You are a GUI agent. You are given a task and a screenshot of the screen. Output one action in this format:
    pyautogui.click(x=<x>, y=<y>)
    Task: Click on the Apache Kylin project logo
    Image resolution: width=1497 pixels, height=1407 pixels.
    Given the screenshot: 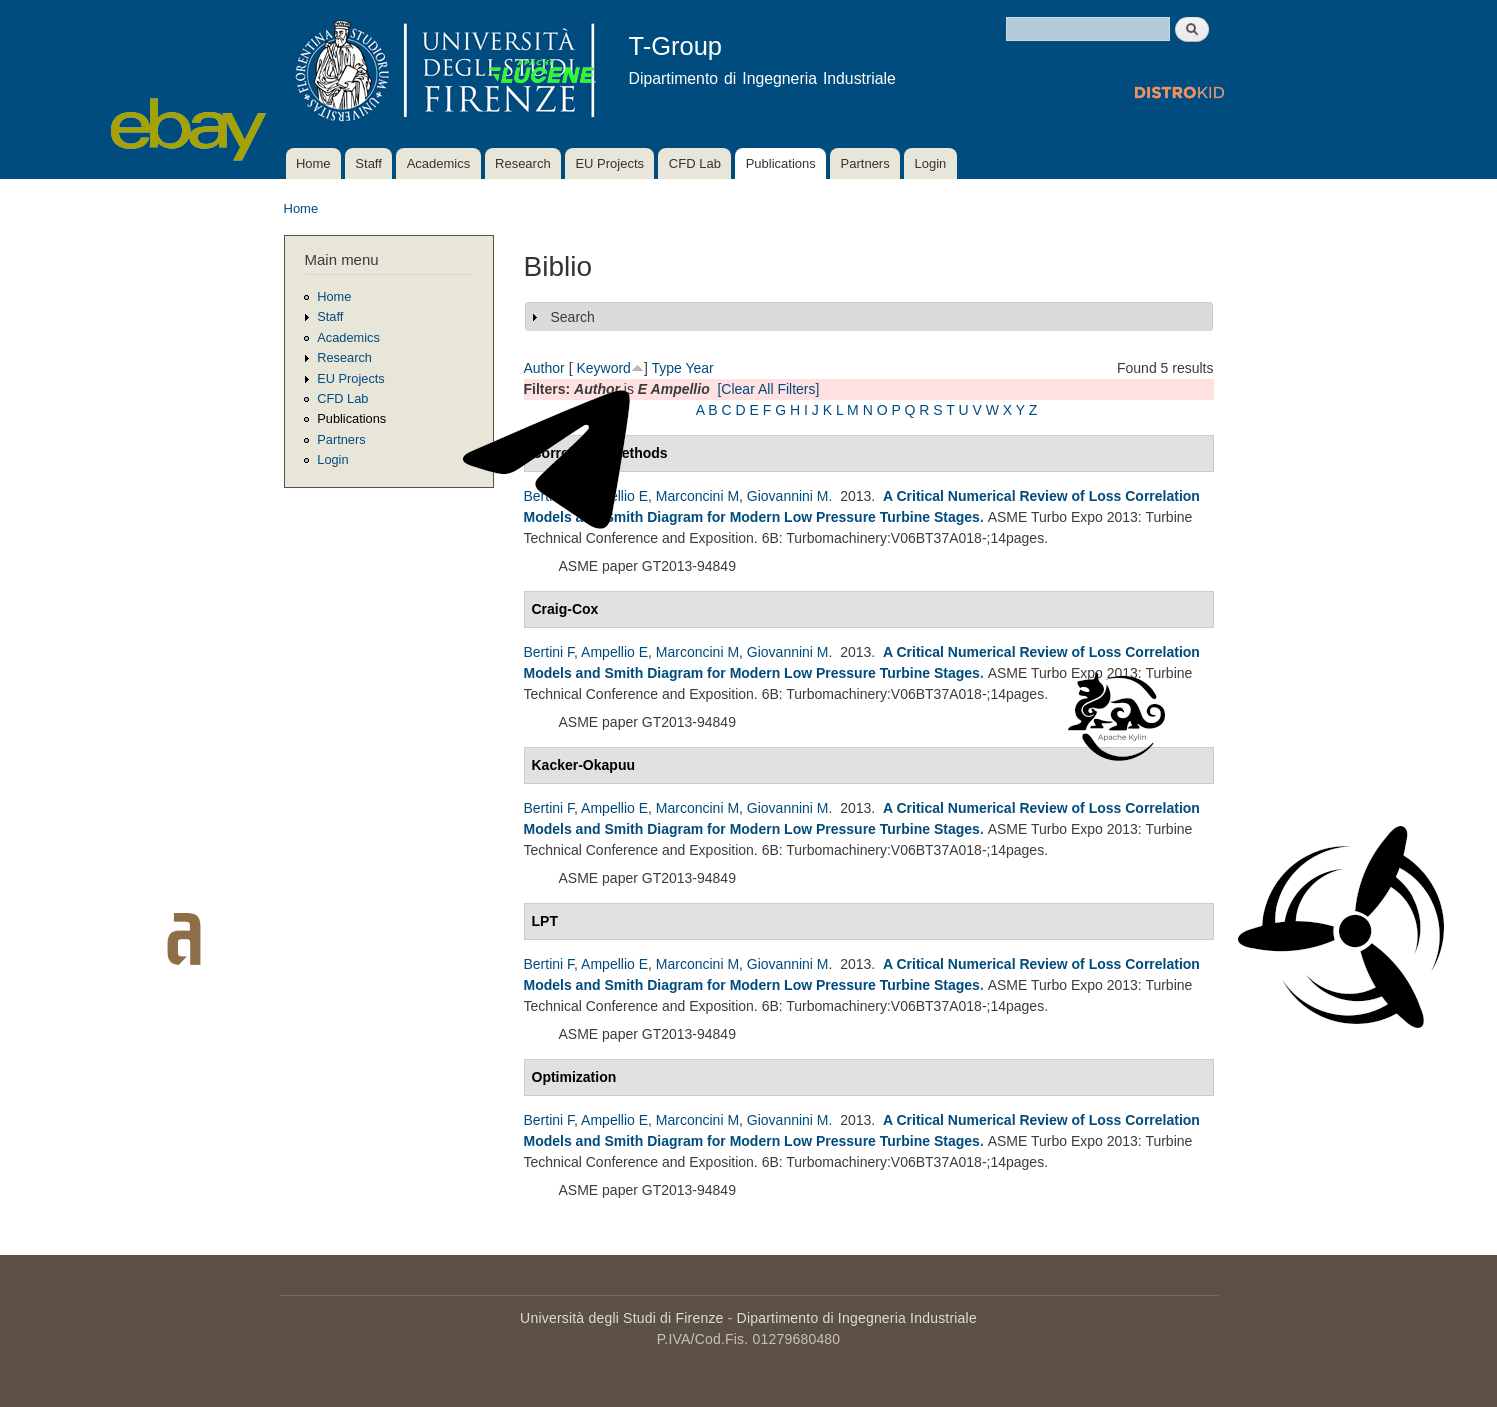 What is the action you would take?
    pyautogui.click(x=1116, y=716)
    